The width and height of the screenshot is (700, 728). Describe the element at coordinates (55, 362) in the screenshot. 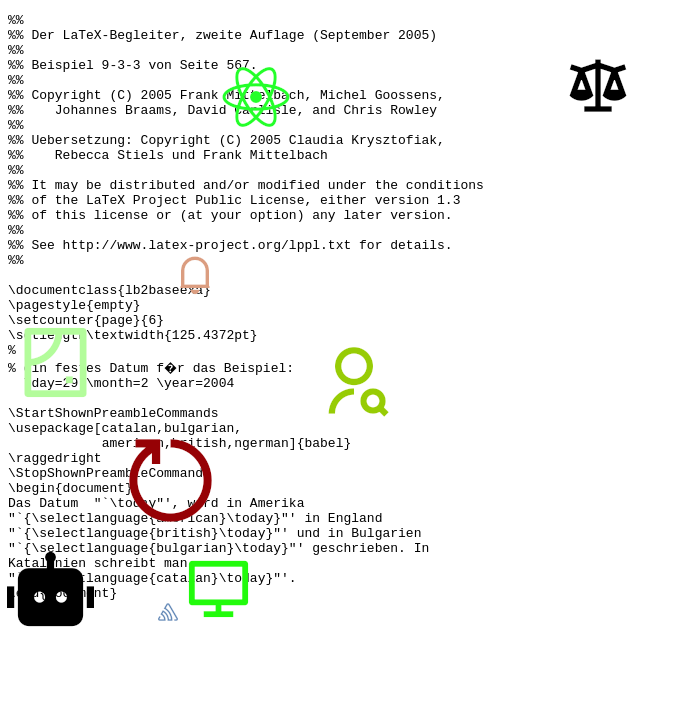

I see `access local storage or hard drive` at that location.